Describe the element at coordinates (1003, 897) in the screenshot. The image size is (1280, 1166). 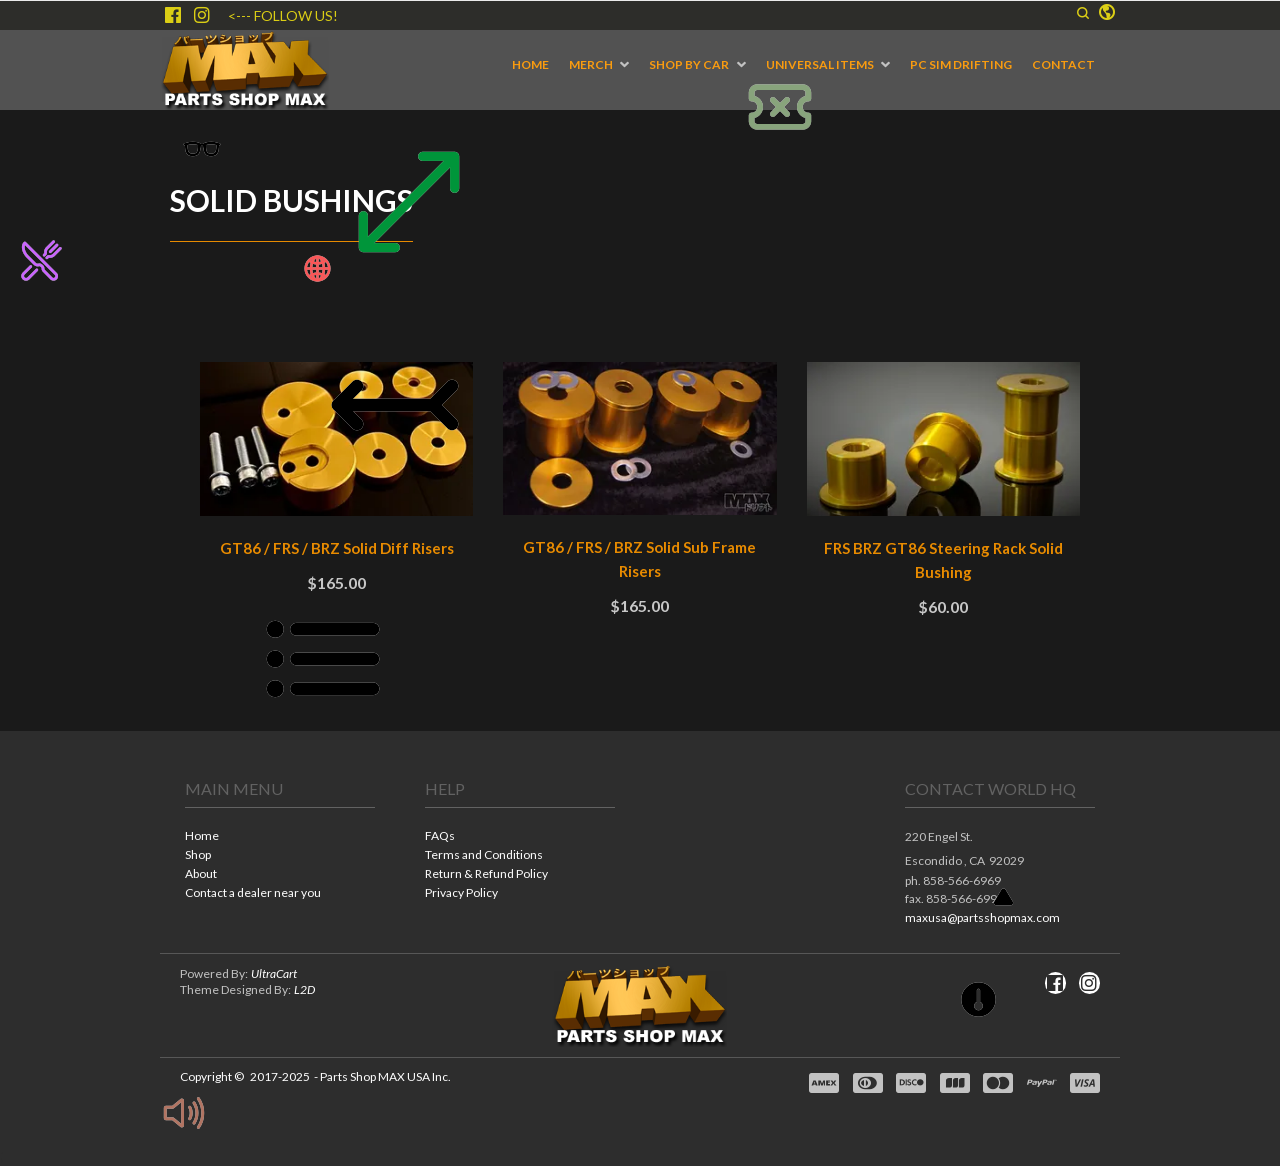
I see `indicates a warning or alert status` at that location.